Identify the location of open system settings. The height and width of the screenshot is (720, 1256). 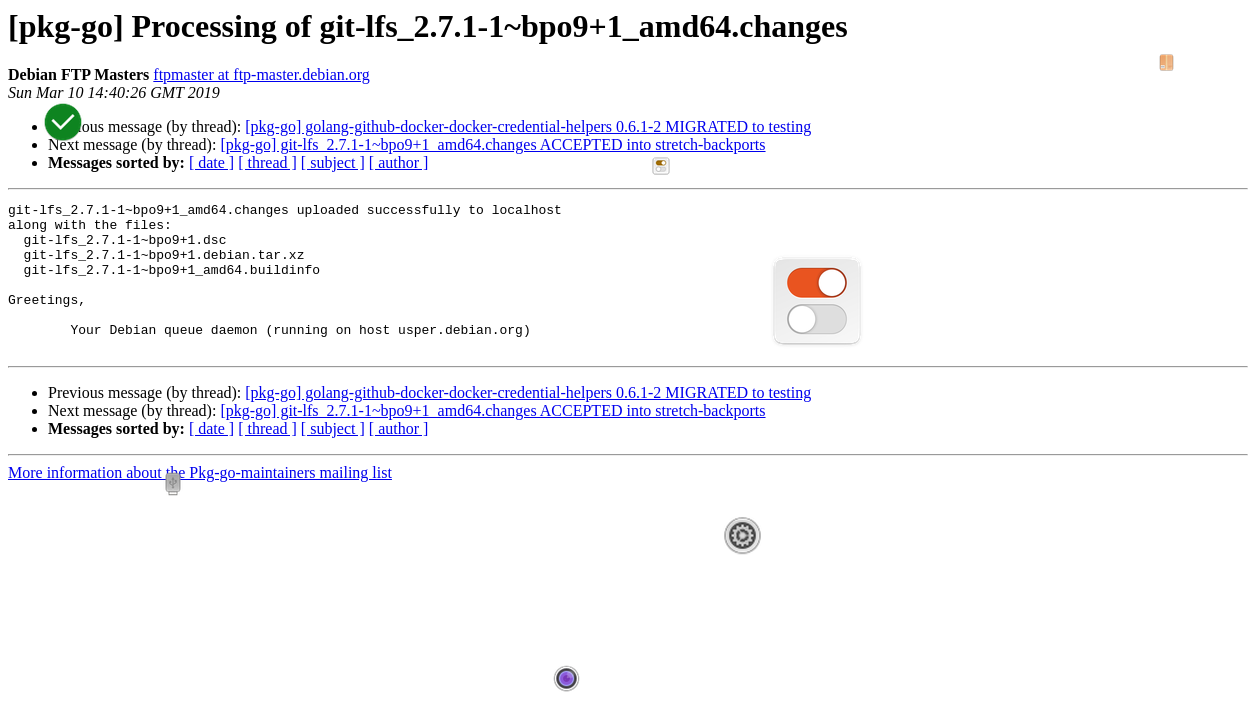
(742, 535).